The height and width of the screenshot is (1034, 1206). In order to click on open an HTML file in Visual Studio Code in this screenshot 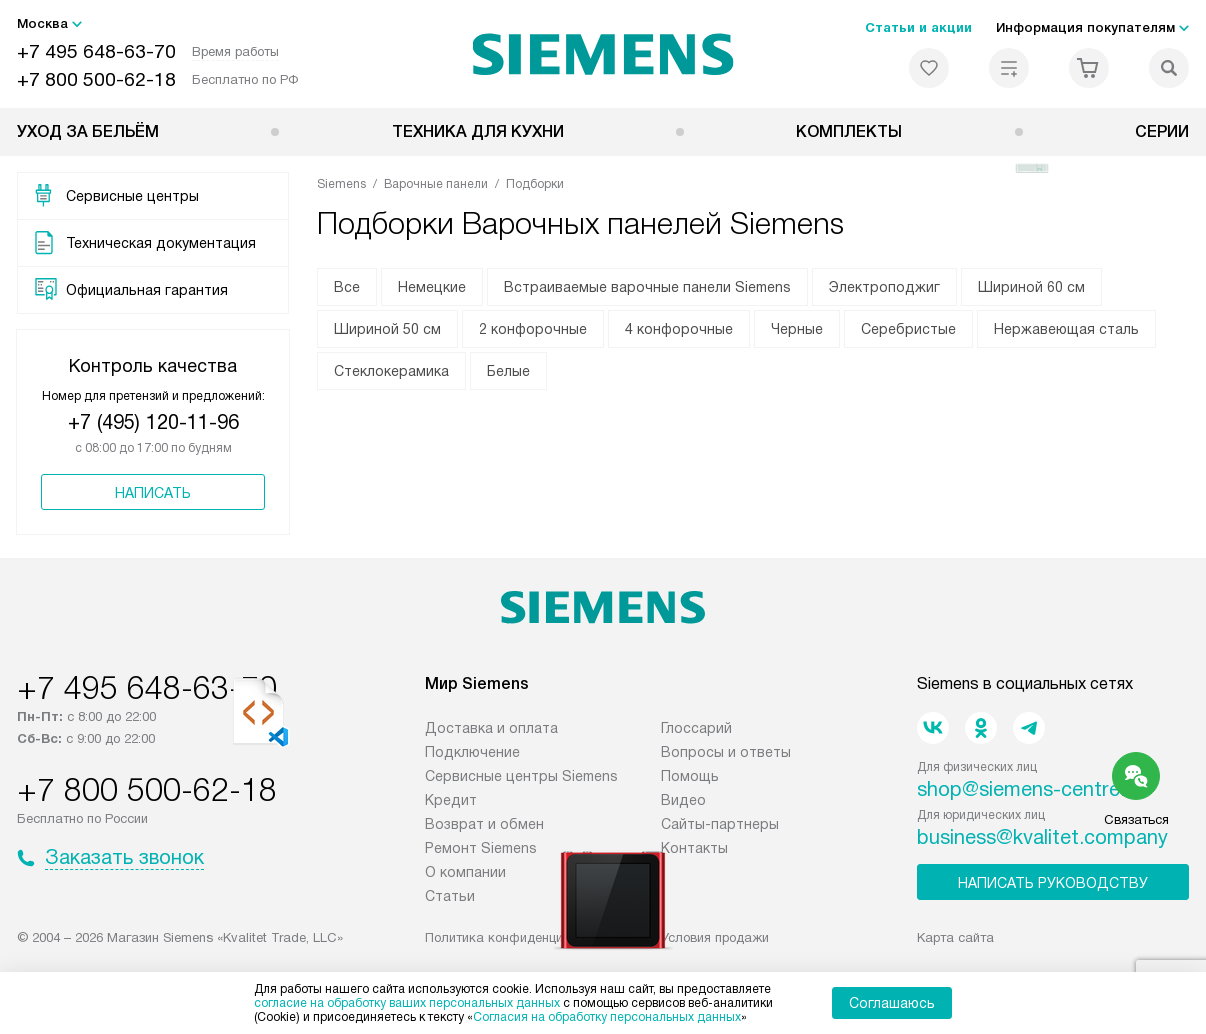, I will do `click(258, 712)`.